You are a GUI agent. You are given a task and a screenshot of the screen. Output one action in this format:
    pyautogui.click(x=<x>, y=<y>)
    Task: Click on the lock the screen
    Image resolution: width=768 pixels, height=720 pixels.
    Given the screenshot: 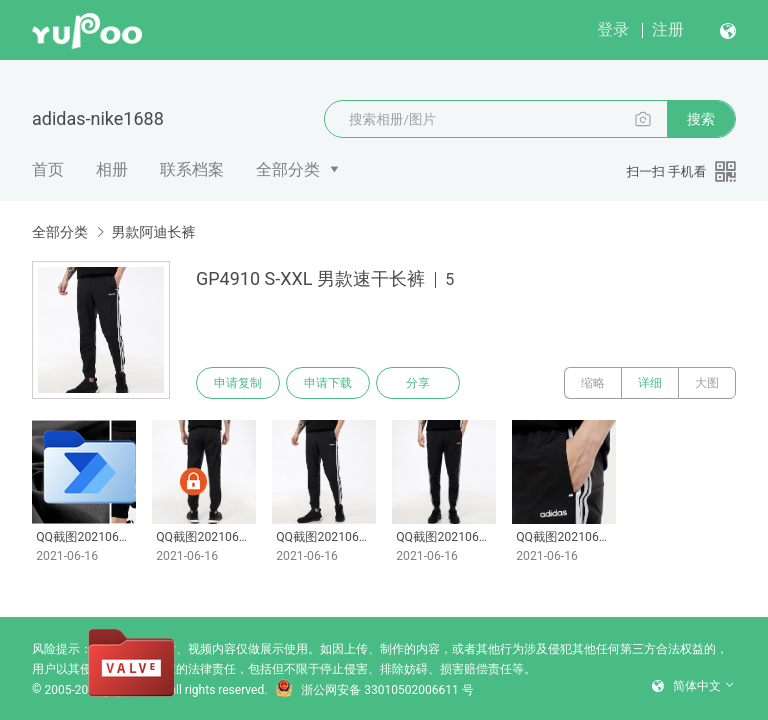 What is the action you would take?
    pyautogui.click(x=193, y=481)
    